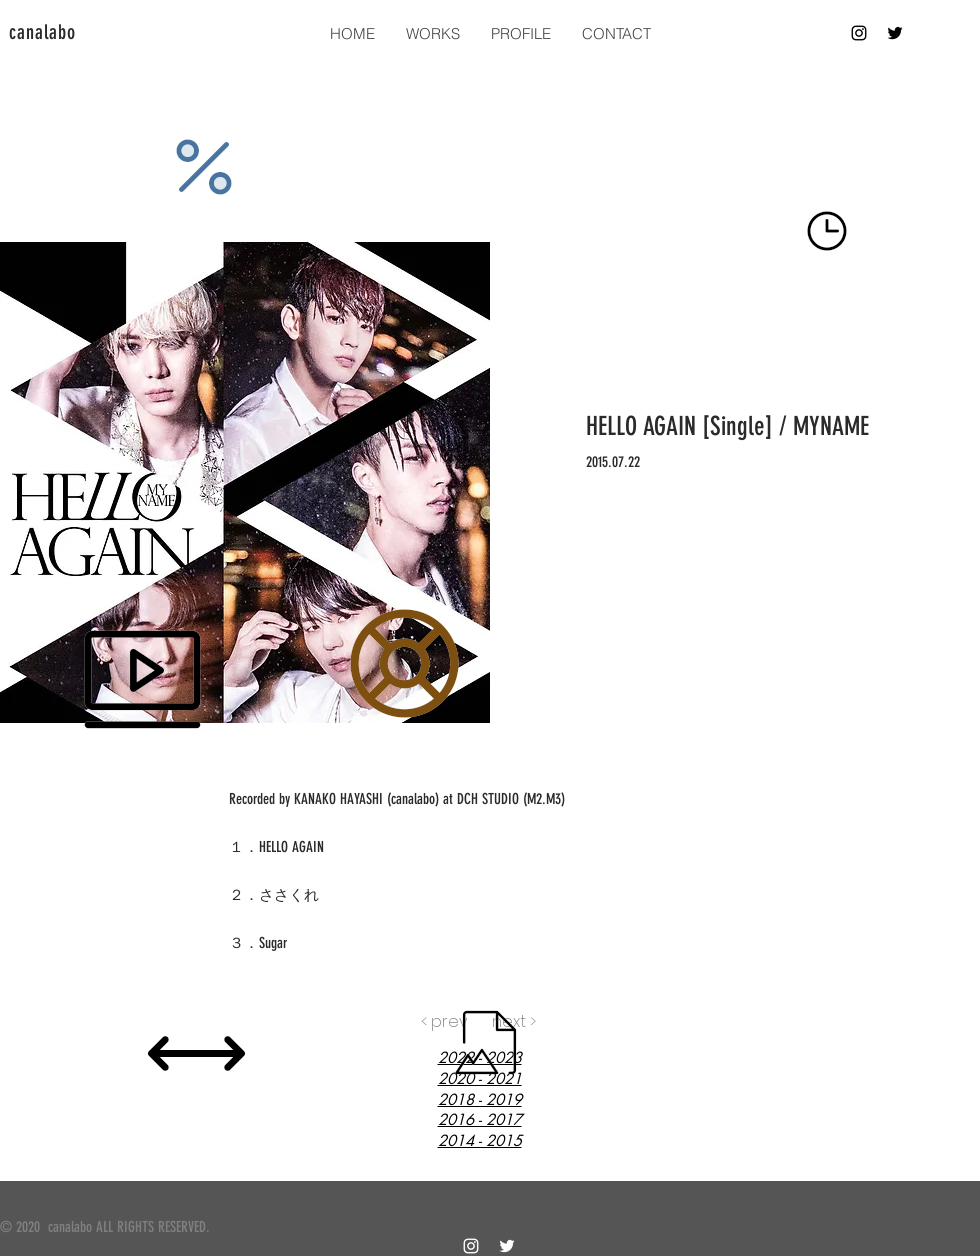  I want to click on adjust horizontal spacing or width, so click(196, 1053).